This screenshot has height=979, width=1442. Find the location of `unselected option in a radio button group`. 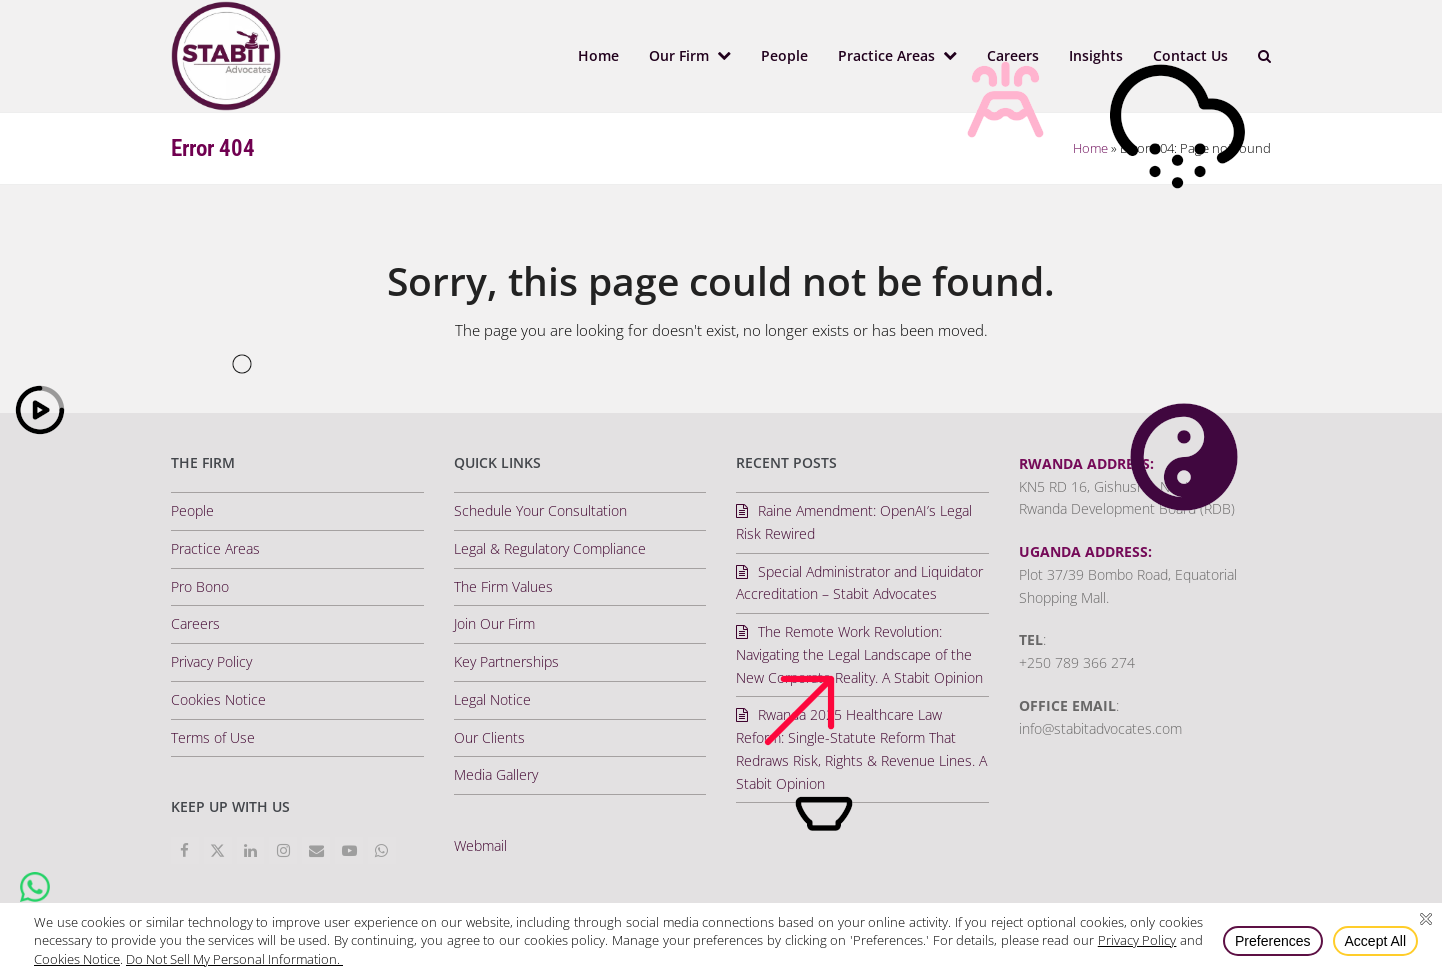

unselected option in a radio button group is located at coordinates (242, 364).